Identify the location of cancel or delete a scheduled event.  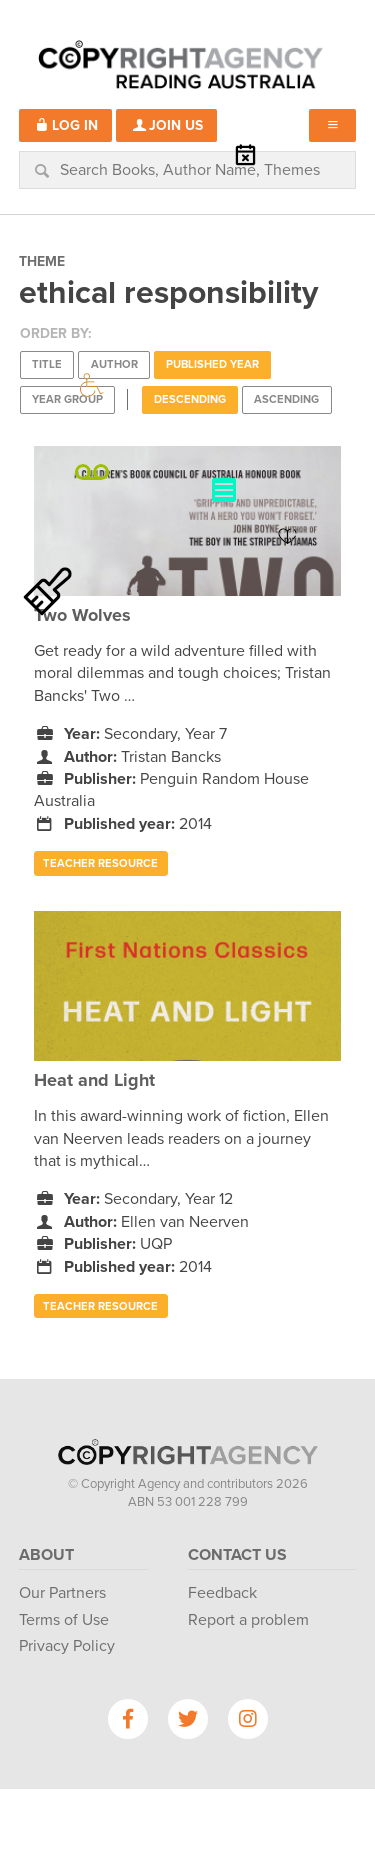
(245, 155).